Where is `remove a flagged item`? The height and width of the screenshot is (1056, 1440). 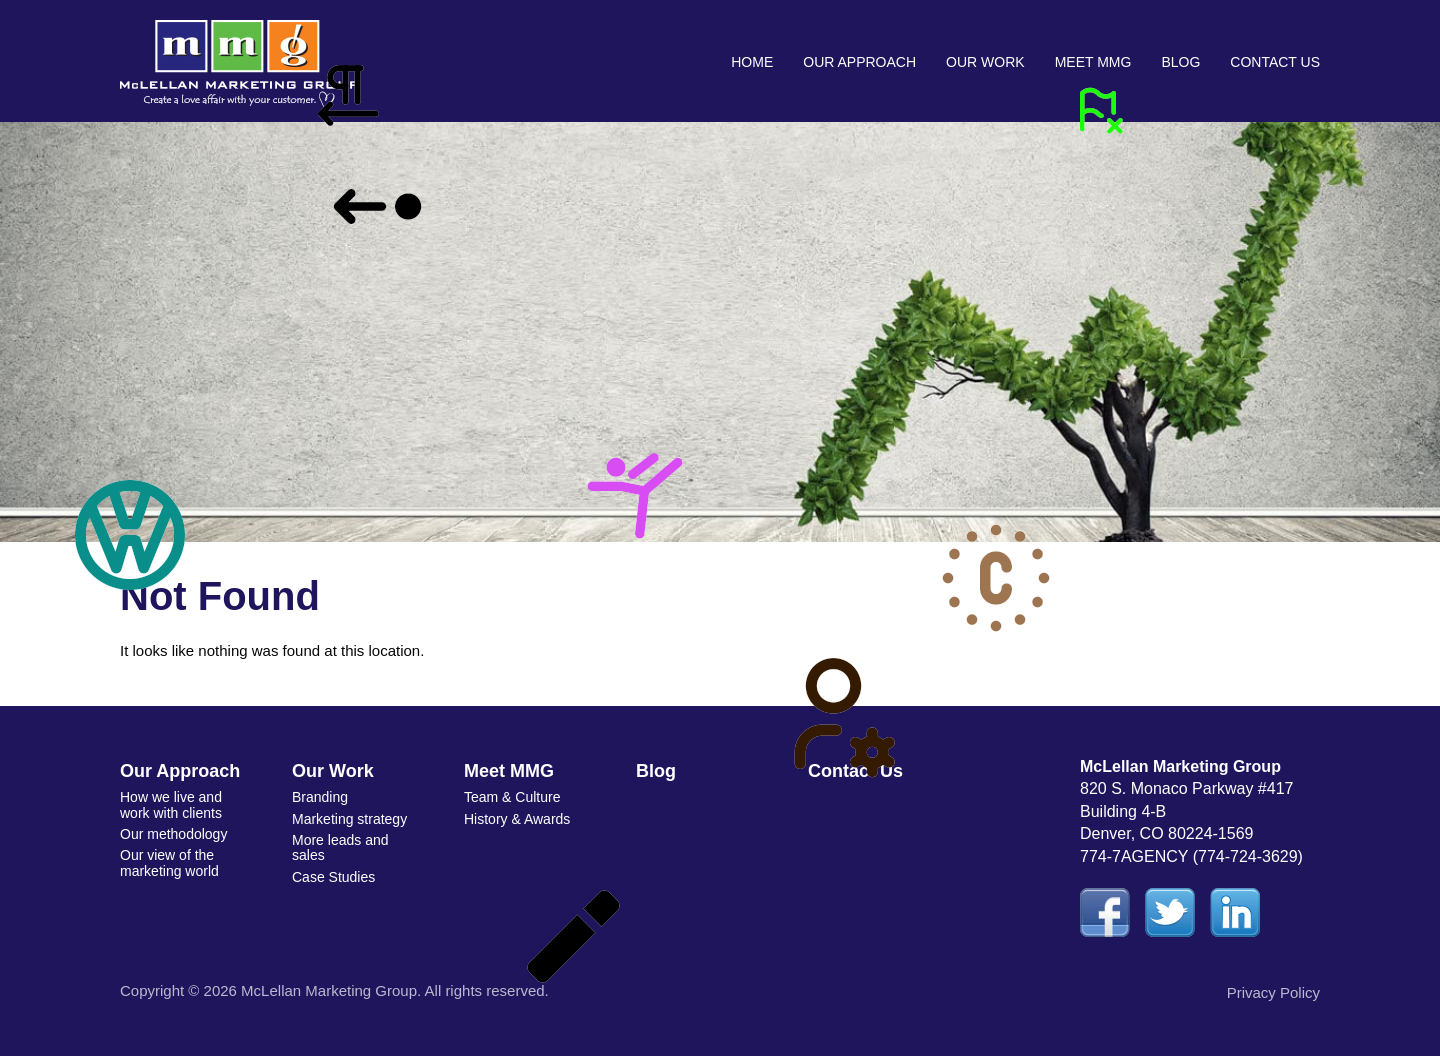
remove a flagged item is located at coordinates (1098, 109).